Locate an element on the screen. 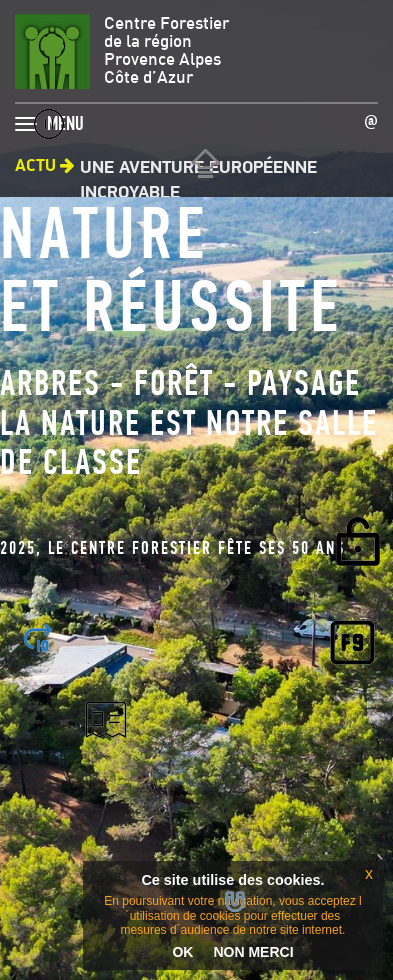 The width and height of the screenshot is (393, 980). pause media playback is located at coordinates (49, 124).